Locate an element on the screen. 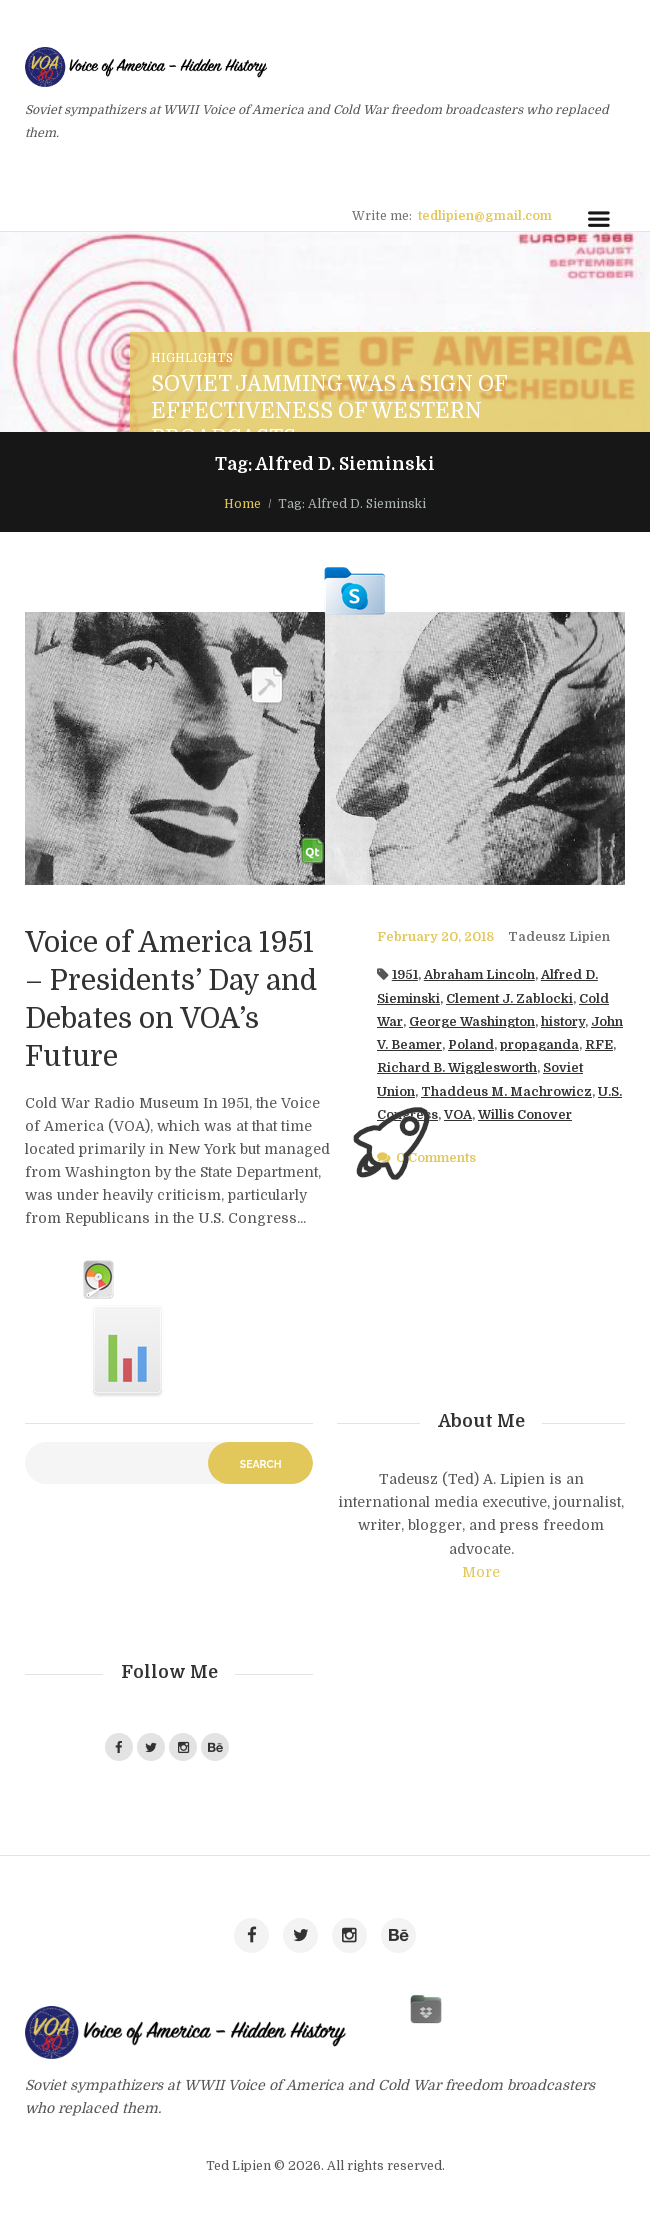 The image size is (650, 2235). open dropbox synced folder is located at coordinates (426, 2009).